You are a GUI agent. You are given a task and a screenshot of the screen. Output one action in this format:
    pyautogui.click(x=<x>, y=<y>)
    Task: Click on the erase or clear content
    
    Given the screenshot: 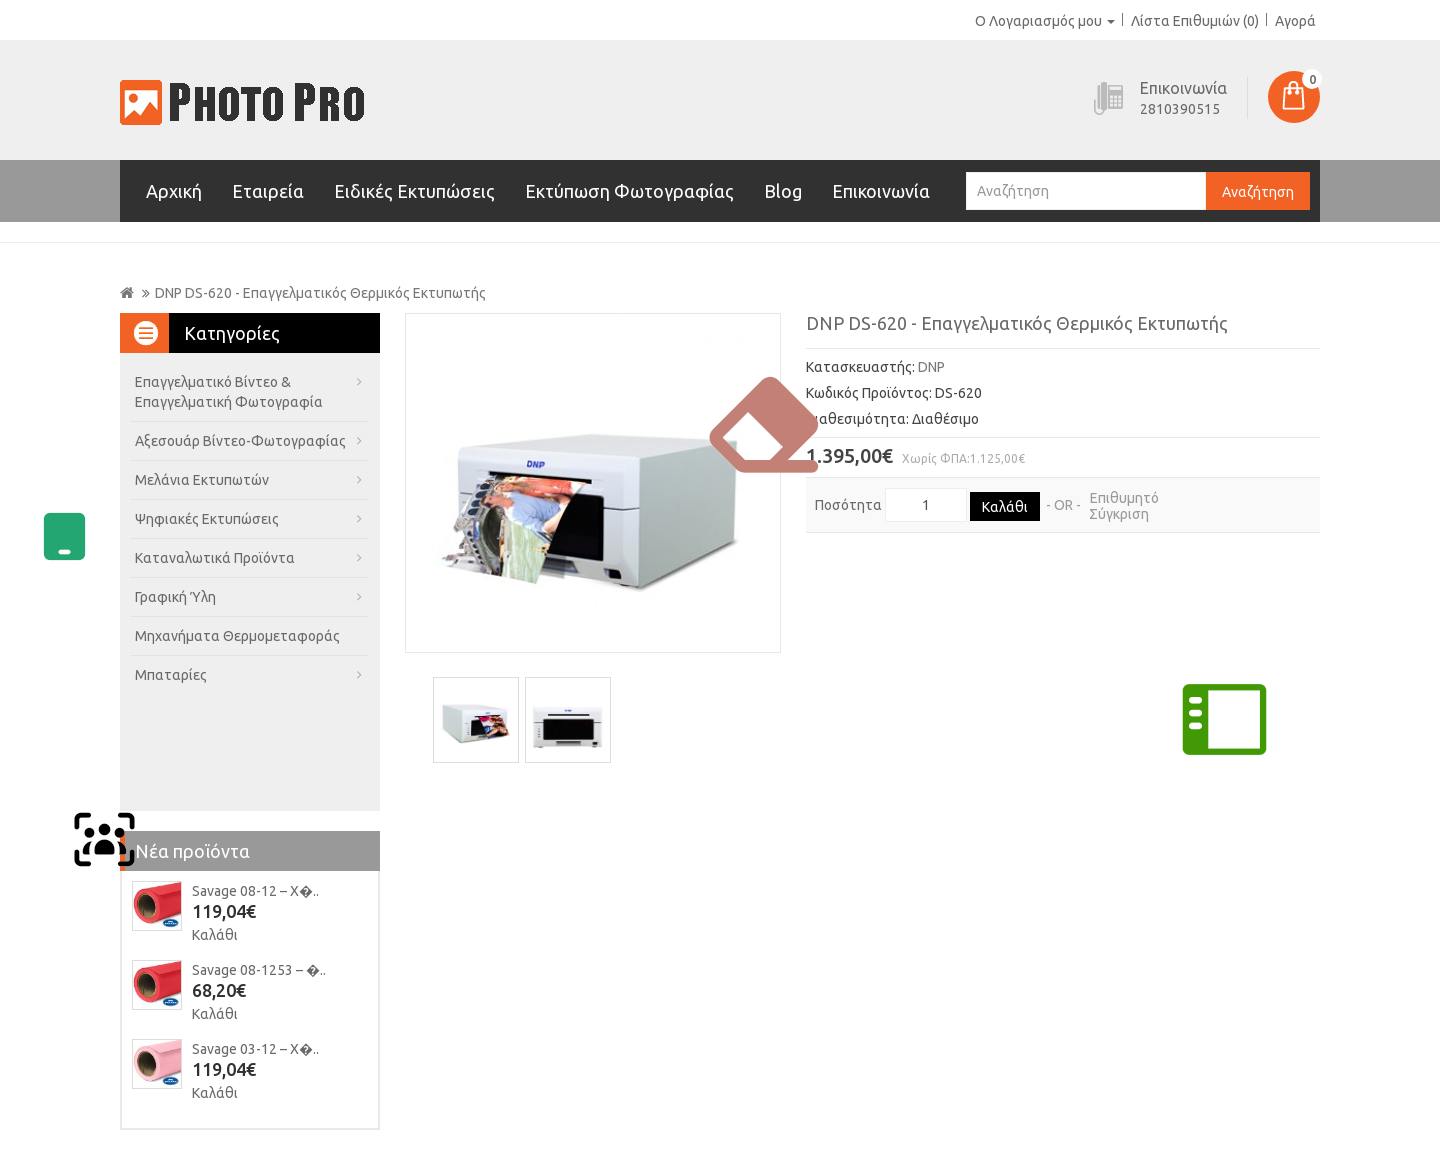 What is the action you would take?
    pyautogui.click(x=767, y=428)
    